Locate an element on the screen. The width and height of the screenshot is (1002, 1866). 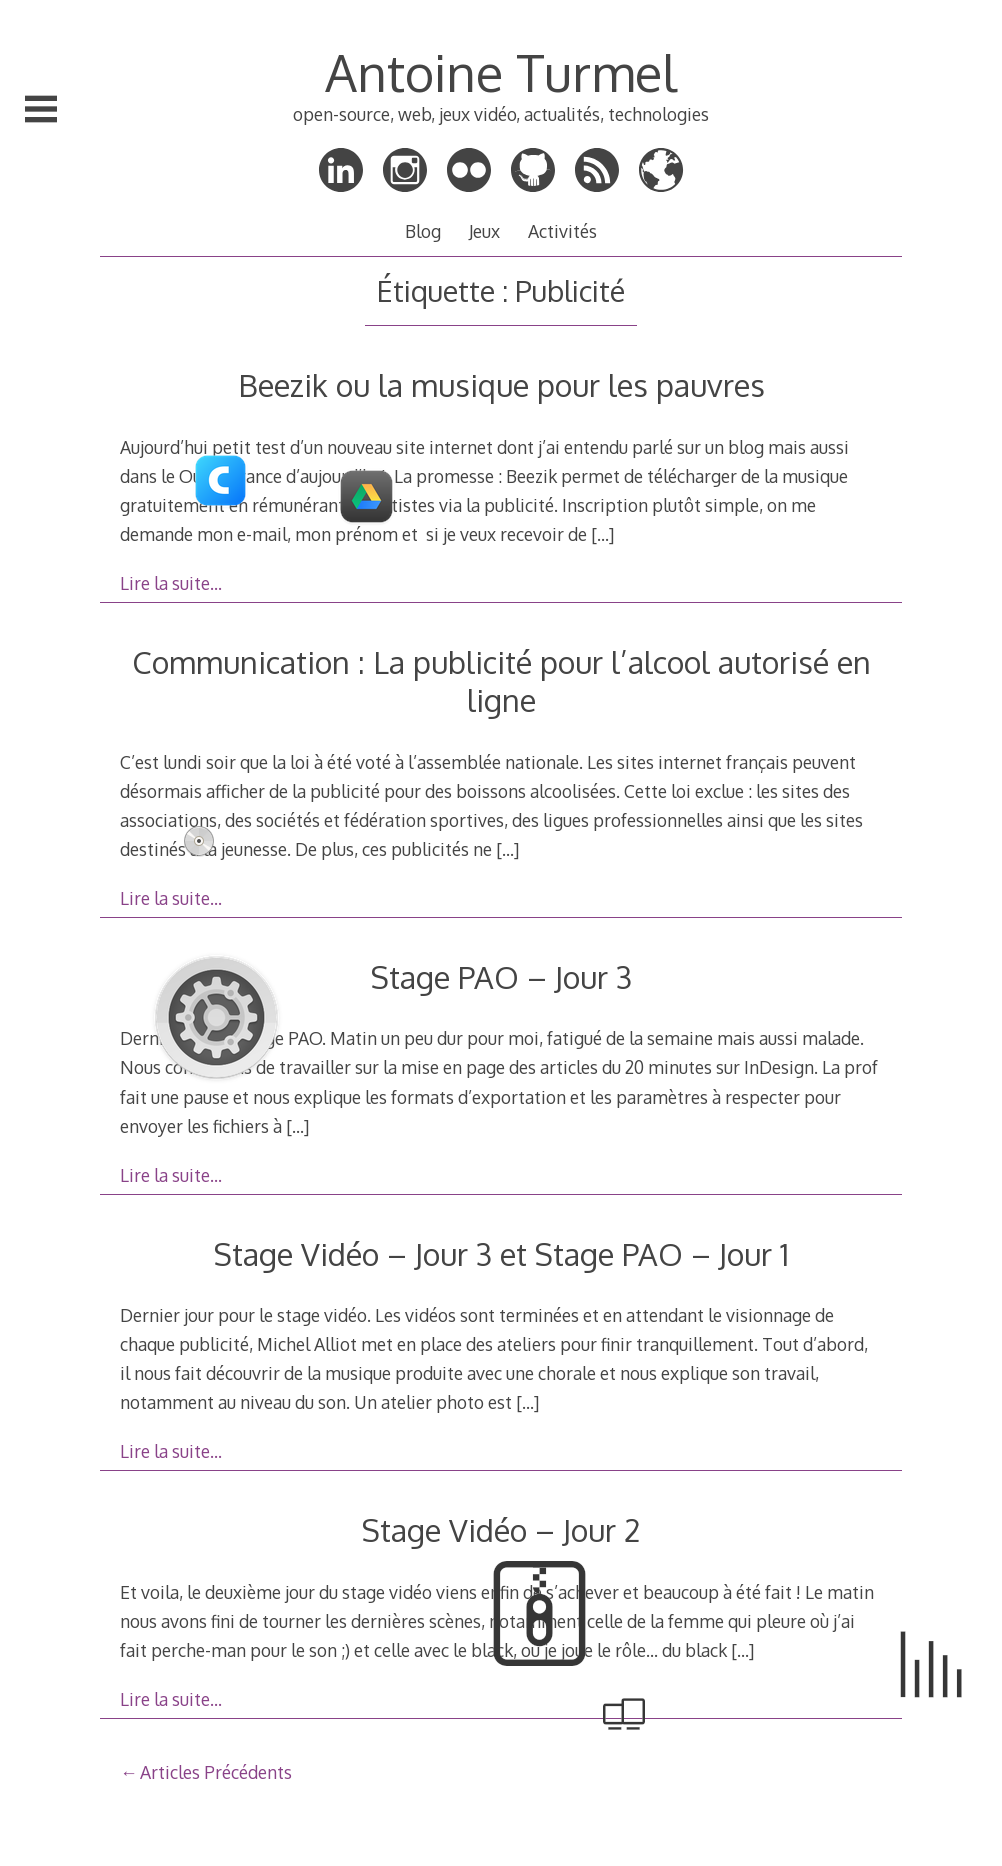
unmount or eject a CD/DVD disc is located at coordinates (199, 841).